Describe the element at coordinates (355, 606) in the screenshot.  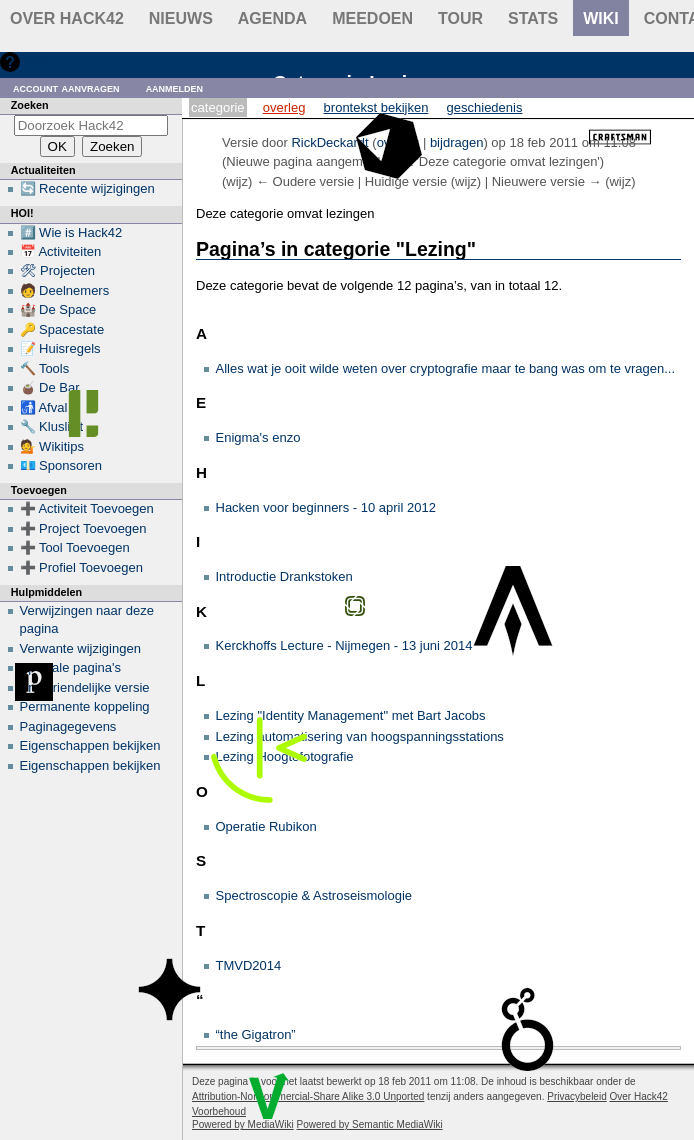
I see `Prismic CMS logo` at that location.